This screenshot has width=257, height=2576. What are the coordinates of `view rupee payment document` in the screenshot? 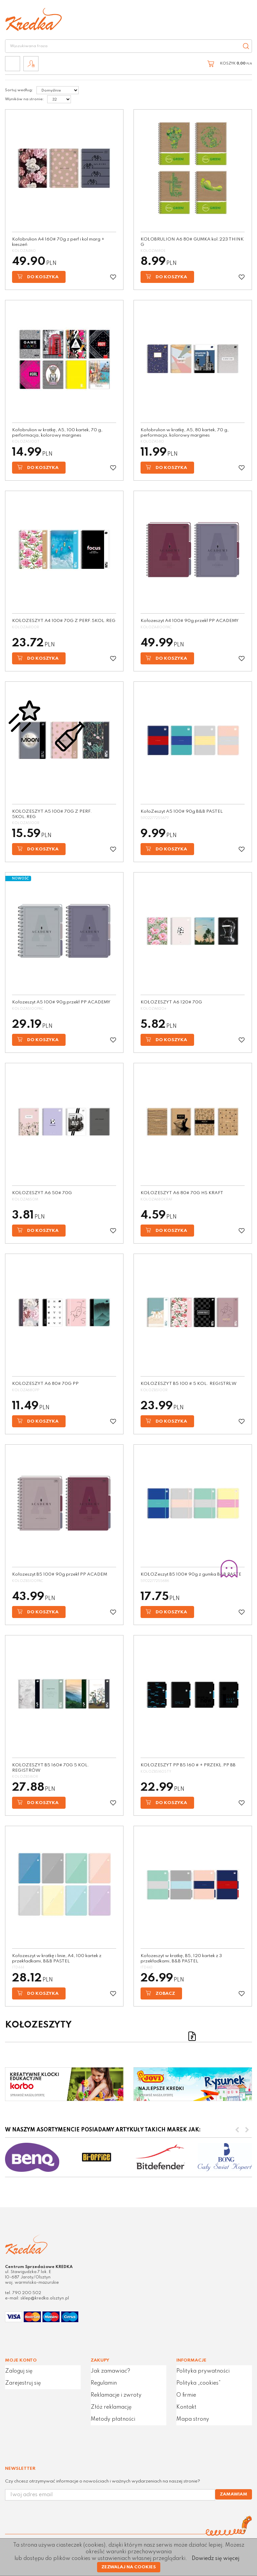 It's located at (192, 2036).